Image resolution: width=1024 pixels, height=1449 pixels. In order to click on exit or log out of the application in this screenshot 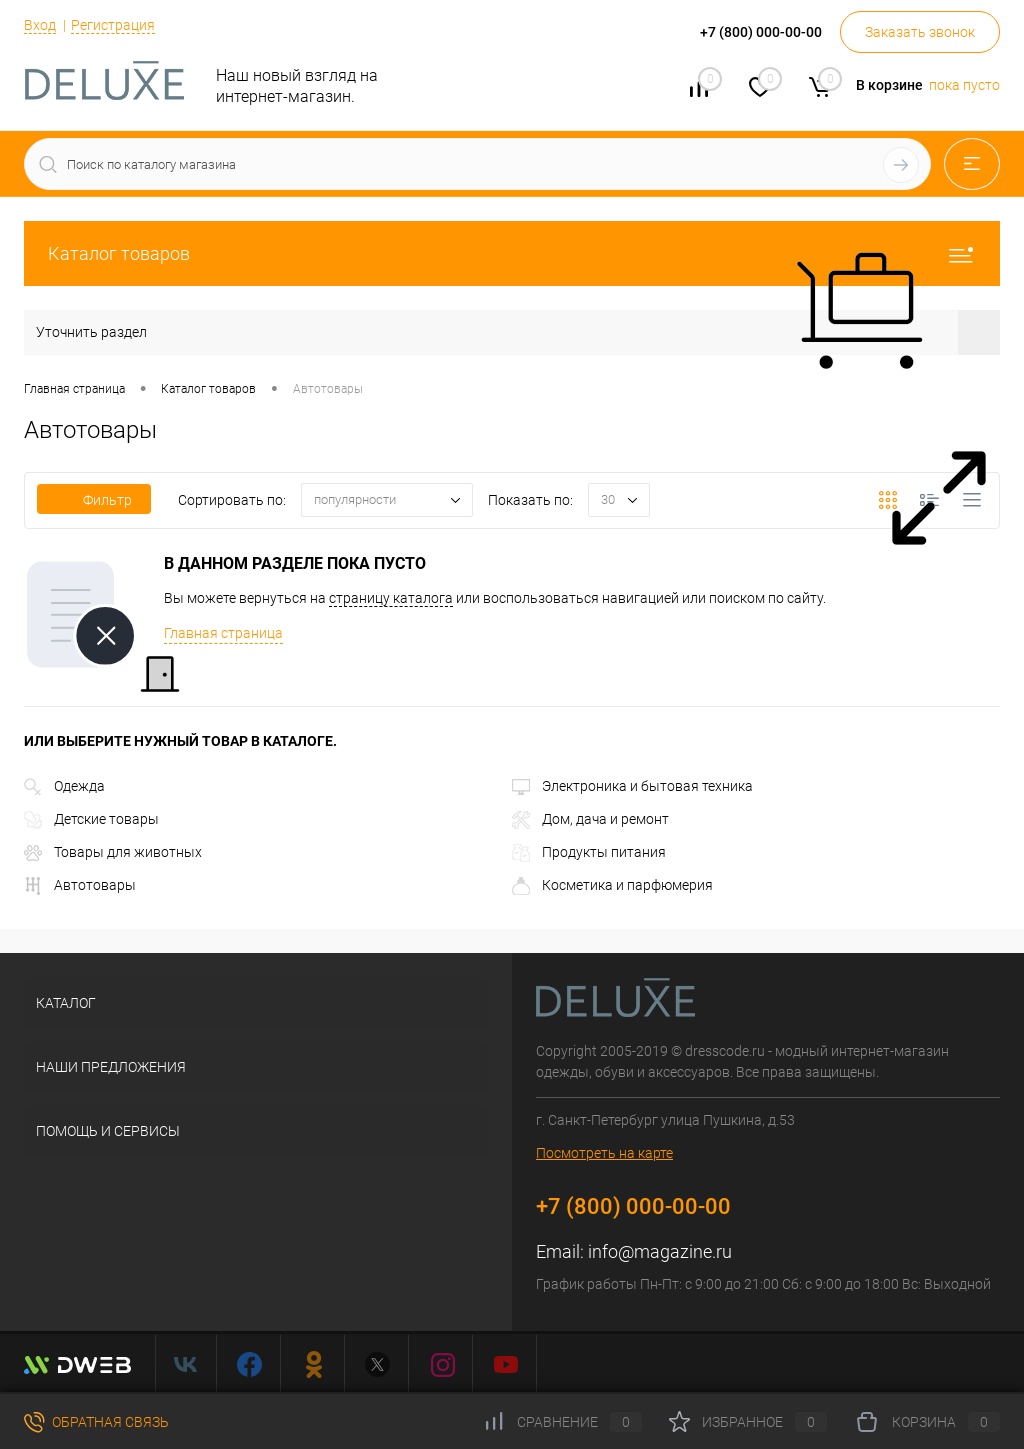, I will do `click(160, 674)`.